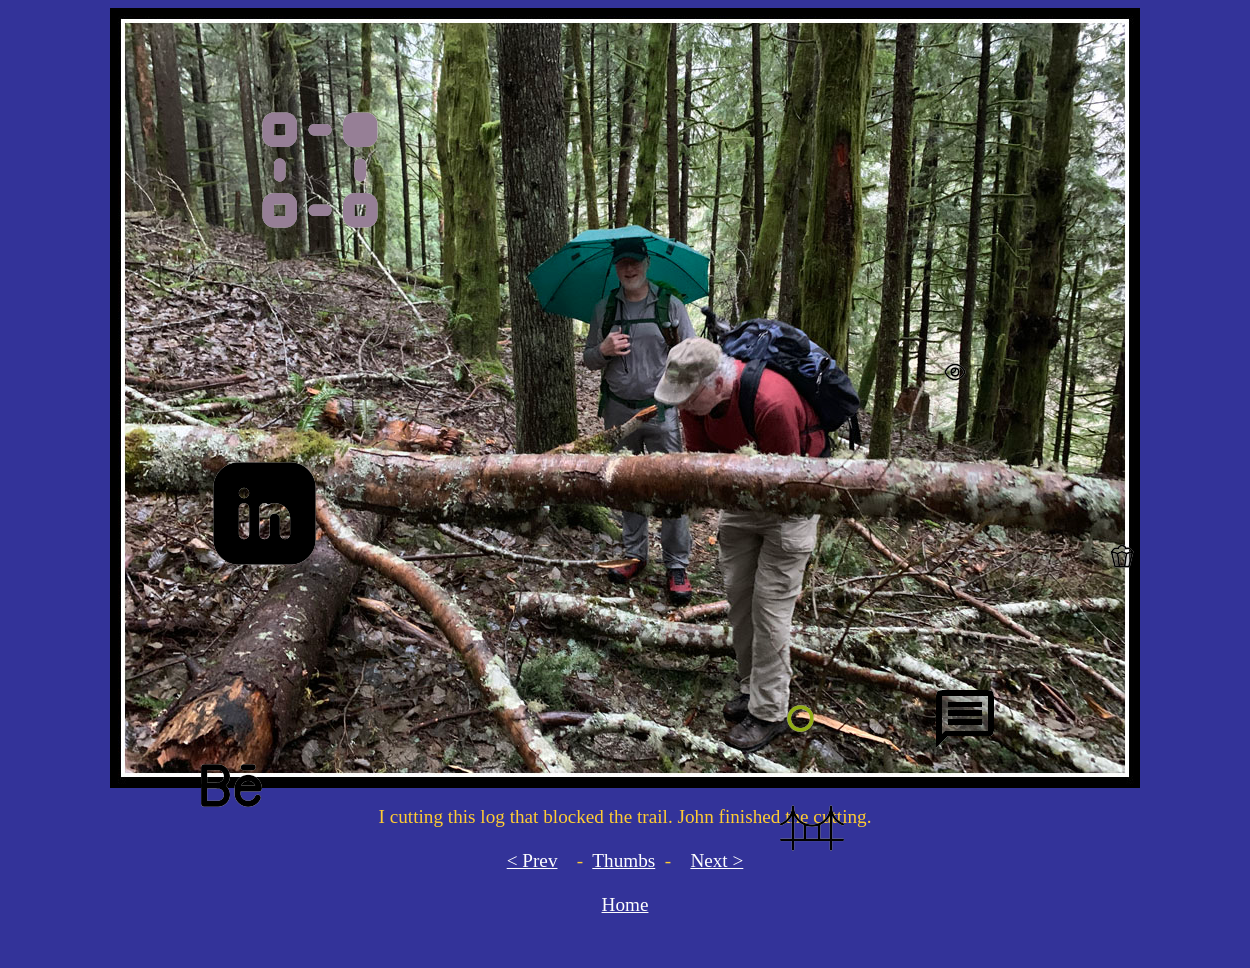  I want to click on view or preview content, so click(955, 372).